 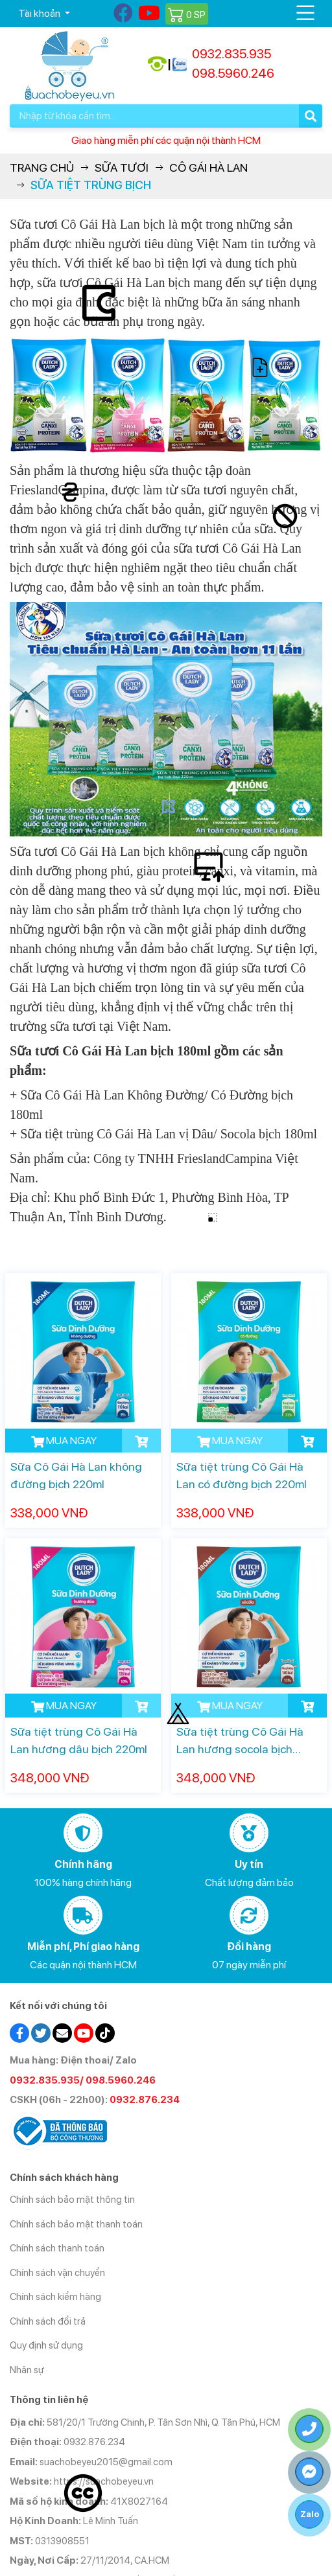 What do you see at coordinates (99, 303) in the screenshot?
I see `open coda app` at bounding box center [99, 303].